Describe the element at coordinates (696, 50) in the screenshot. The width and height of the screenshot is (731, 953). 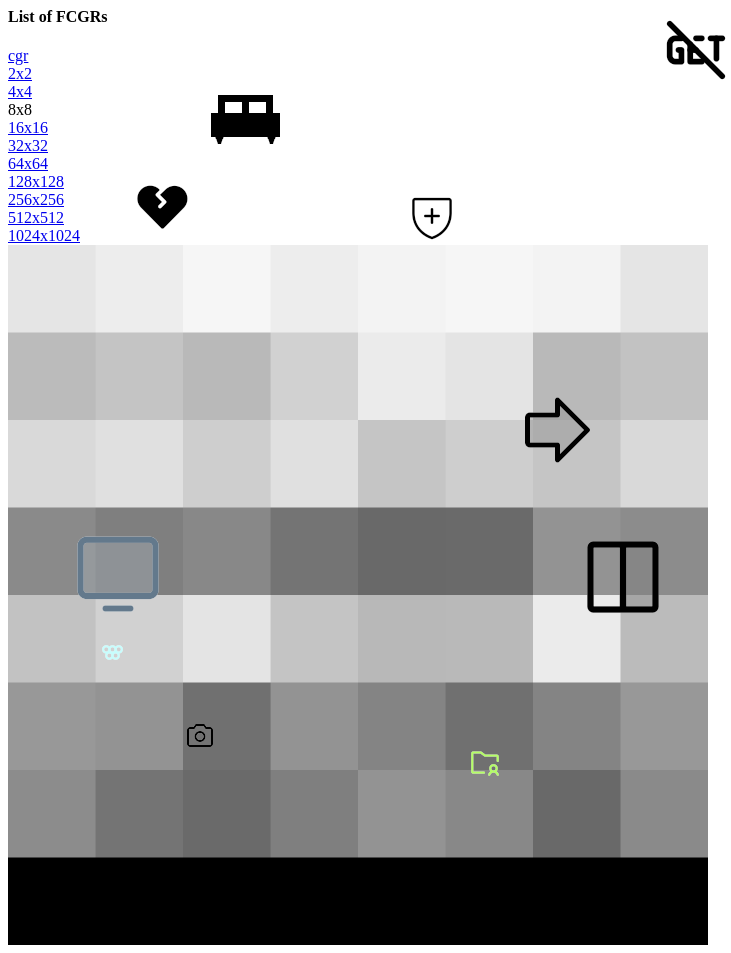
I see `indicates http get request is disabled or blocked` at that location.